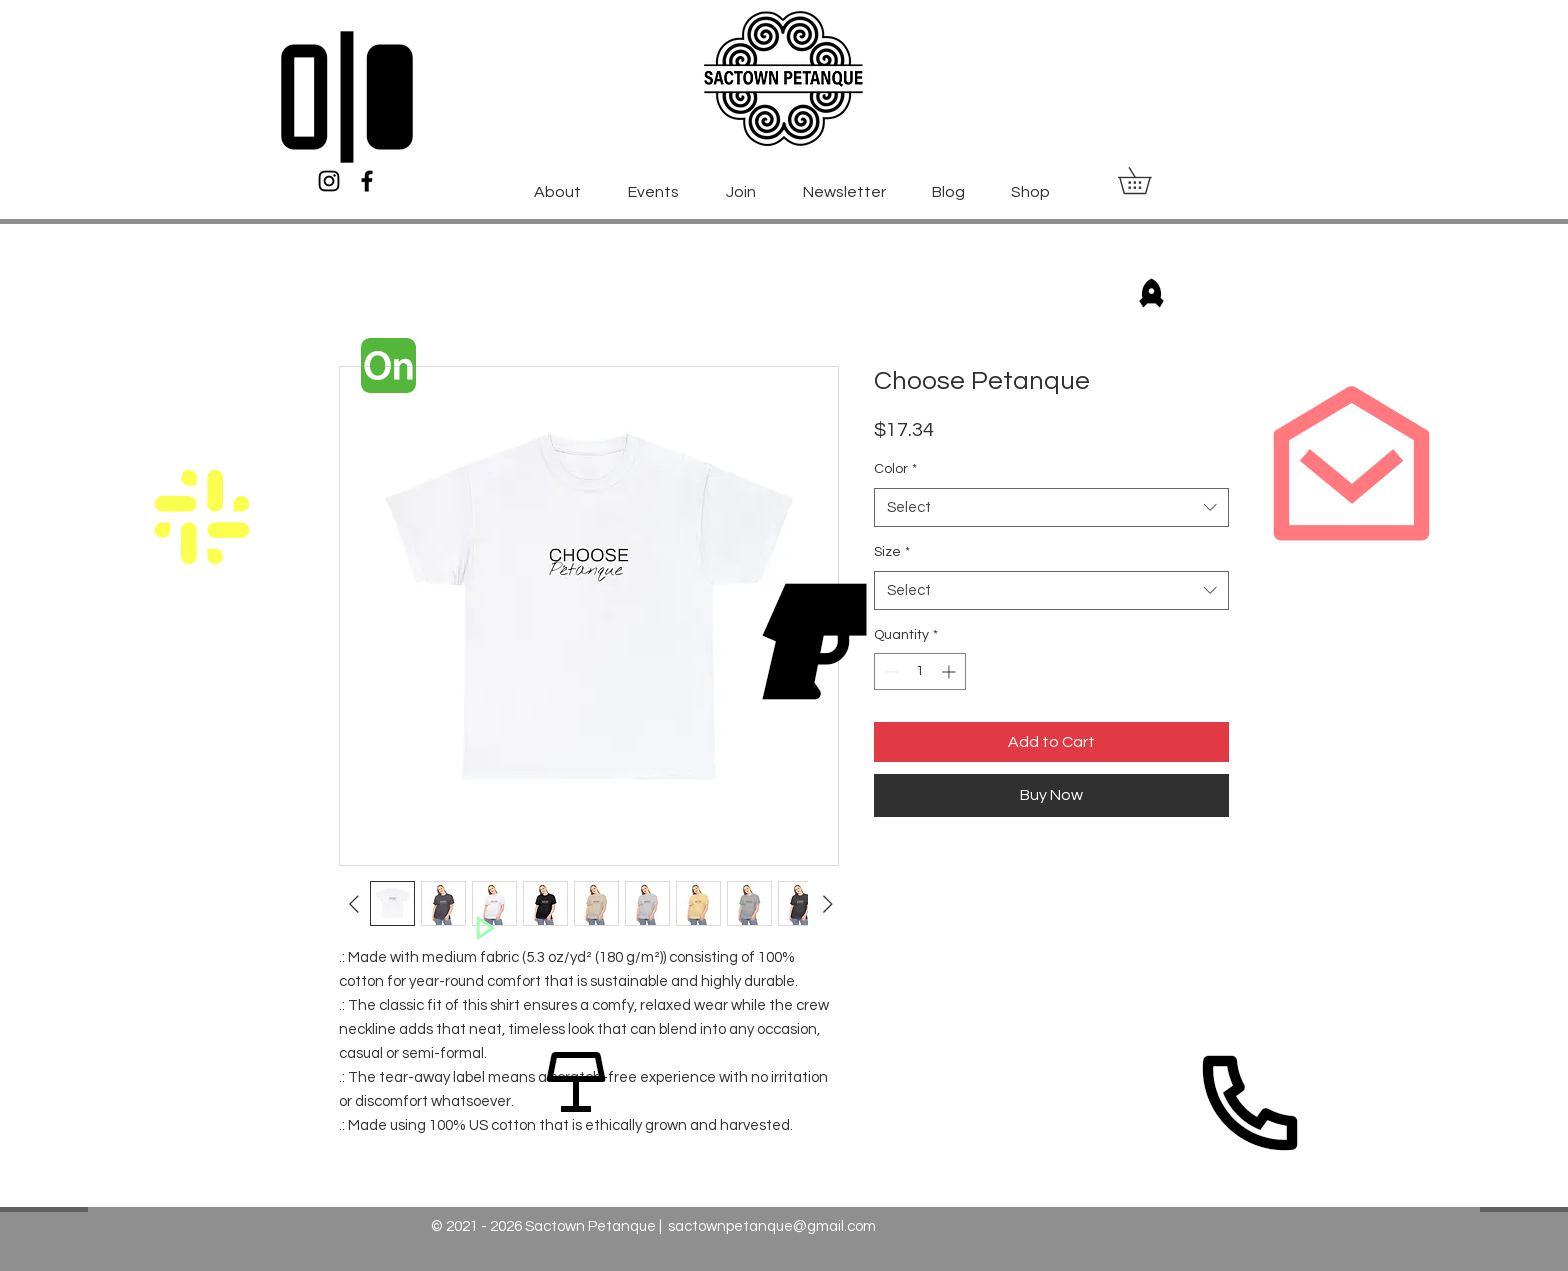  I want to click on flip image horizontally, so click(347, 97).